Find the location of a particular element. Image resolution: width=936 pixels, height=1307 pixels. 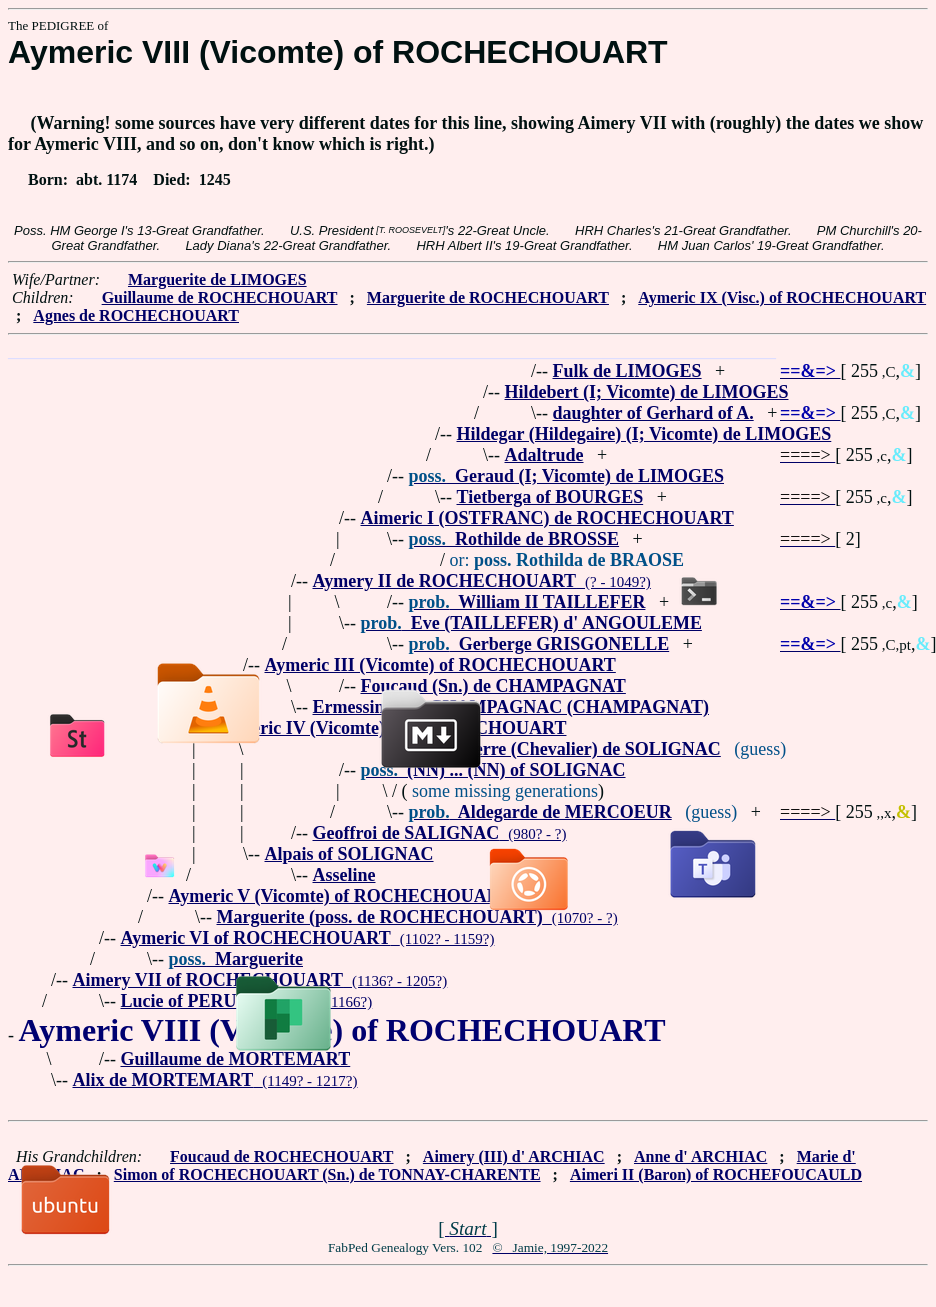

folder containing markdown files is located at coordinates (430, 731).